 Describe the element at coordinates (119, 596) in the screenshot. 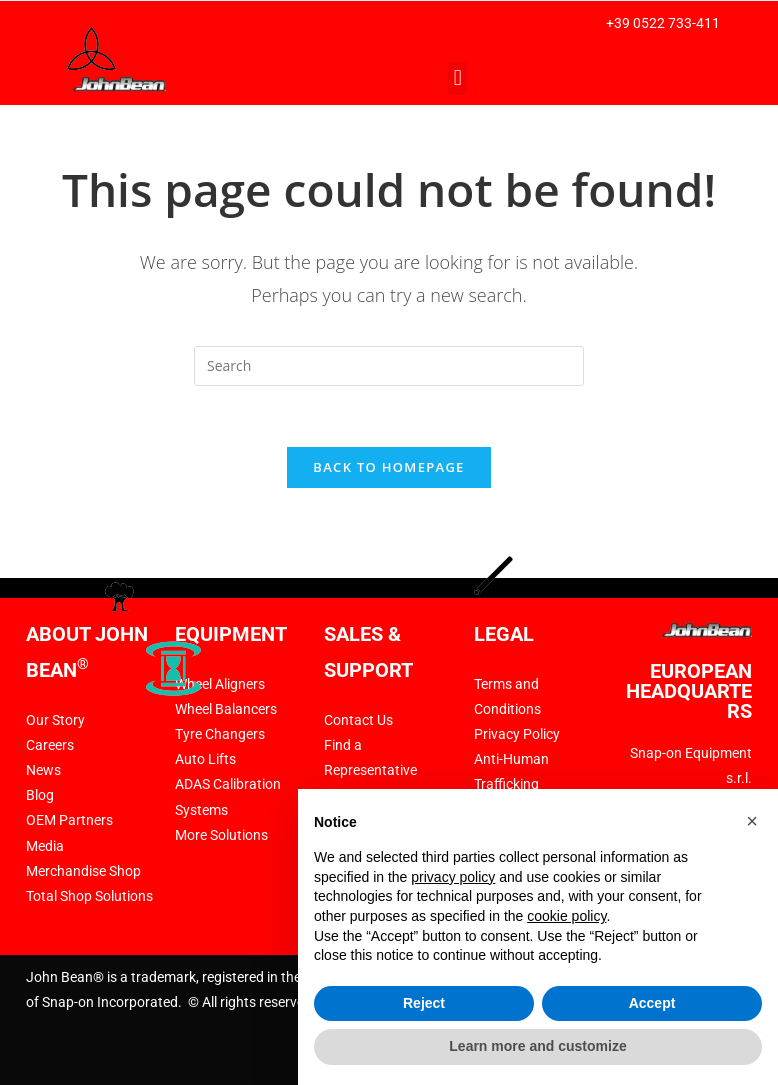

I see `enter a treehouse or forest dwelling` at that location.